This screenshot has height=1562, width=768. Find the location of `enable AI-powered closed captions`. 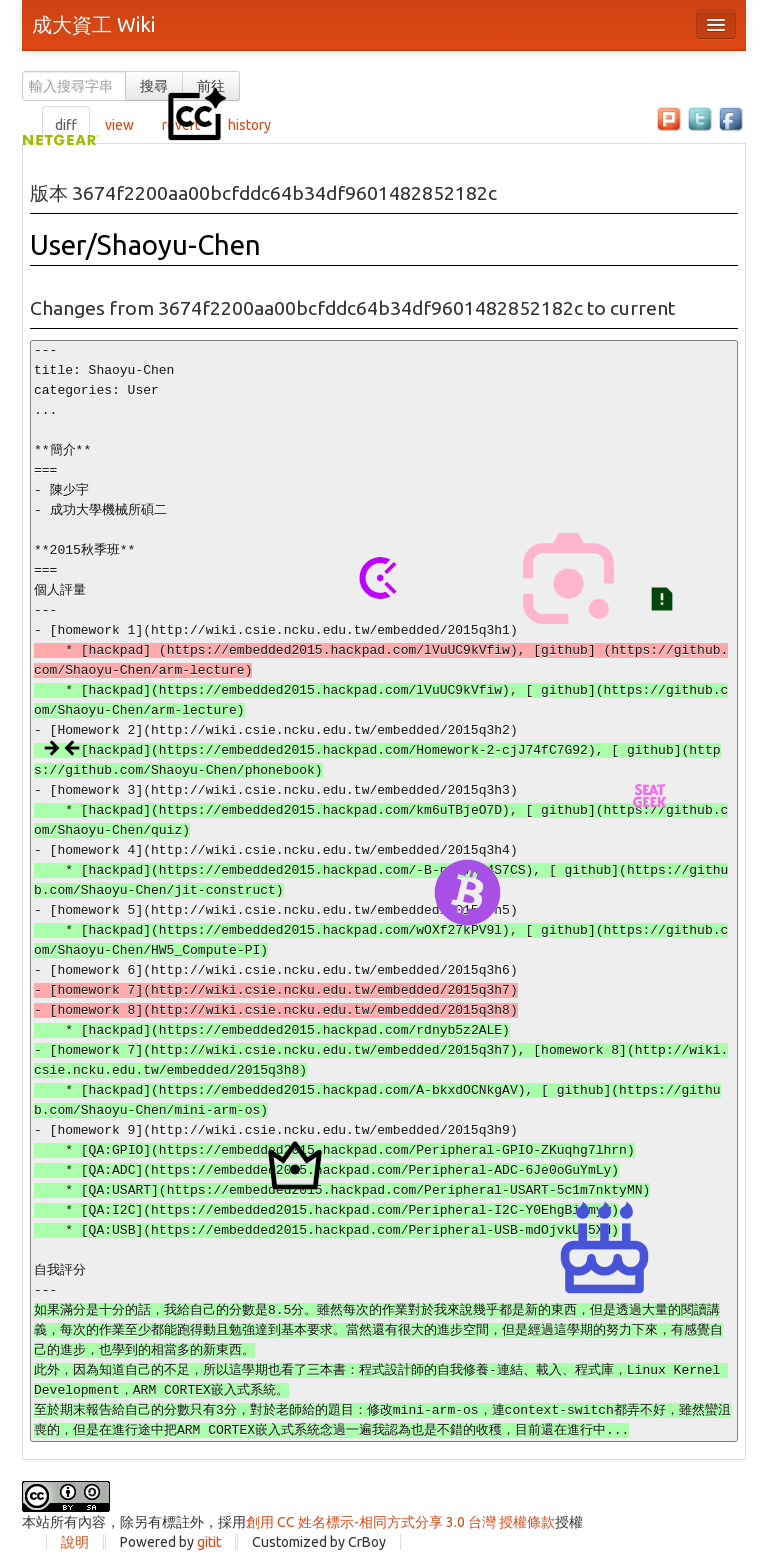

enable AI-powered closed captions is located at coordinates (194, 116).